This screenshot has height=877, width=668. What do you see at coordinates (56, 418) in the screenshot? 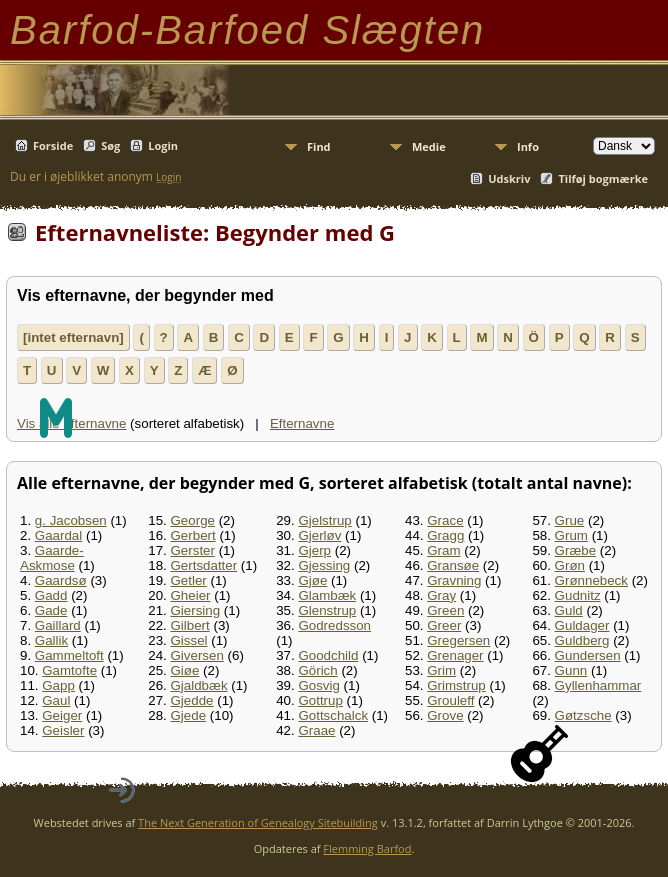
I see `indicates medium size option` at bounding box center [56, 418].